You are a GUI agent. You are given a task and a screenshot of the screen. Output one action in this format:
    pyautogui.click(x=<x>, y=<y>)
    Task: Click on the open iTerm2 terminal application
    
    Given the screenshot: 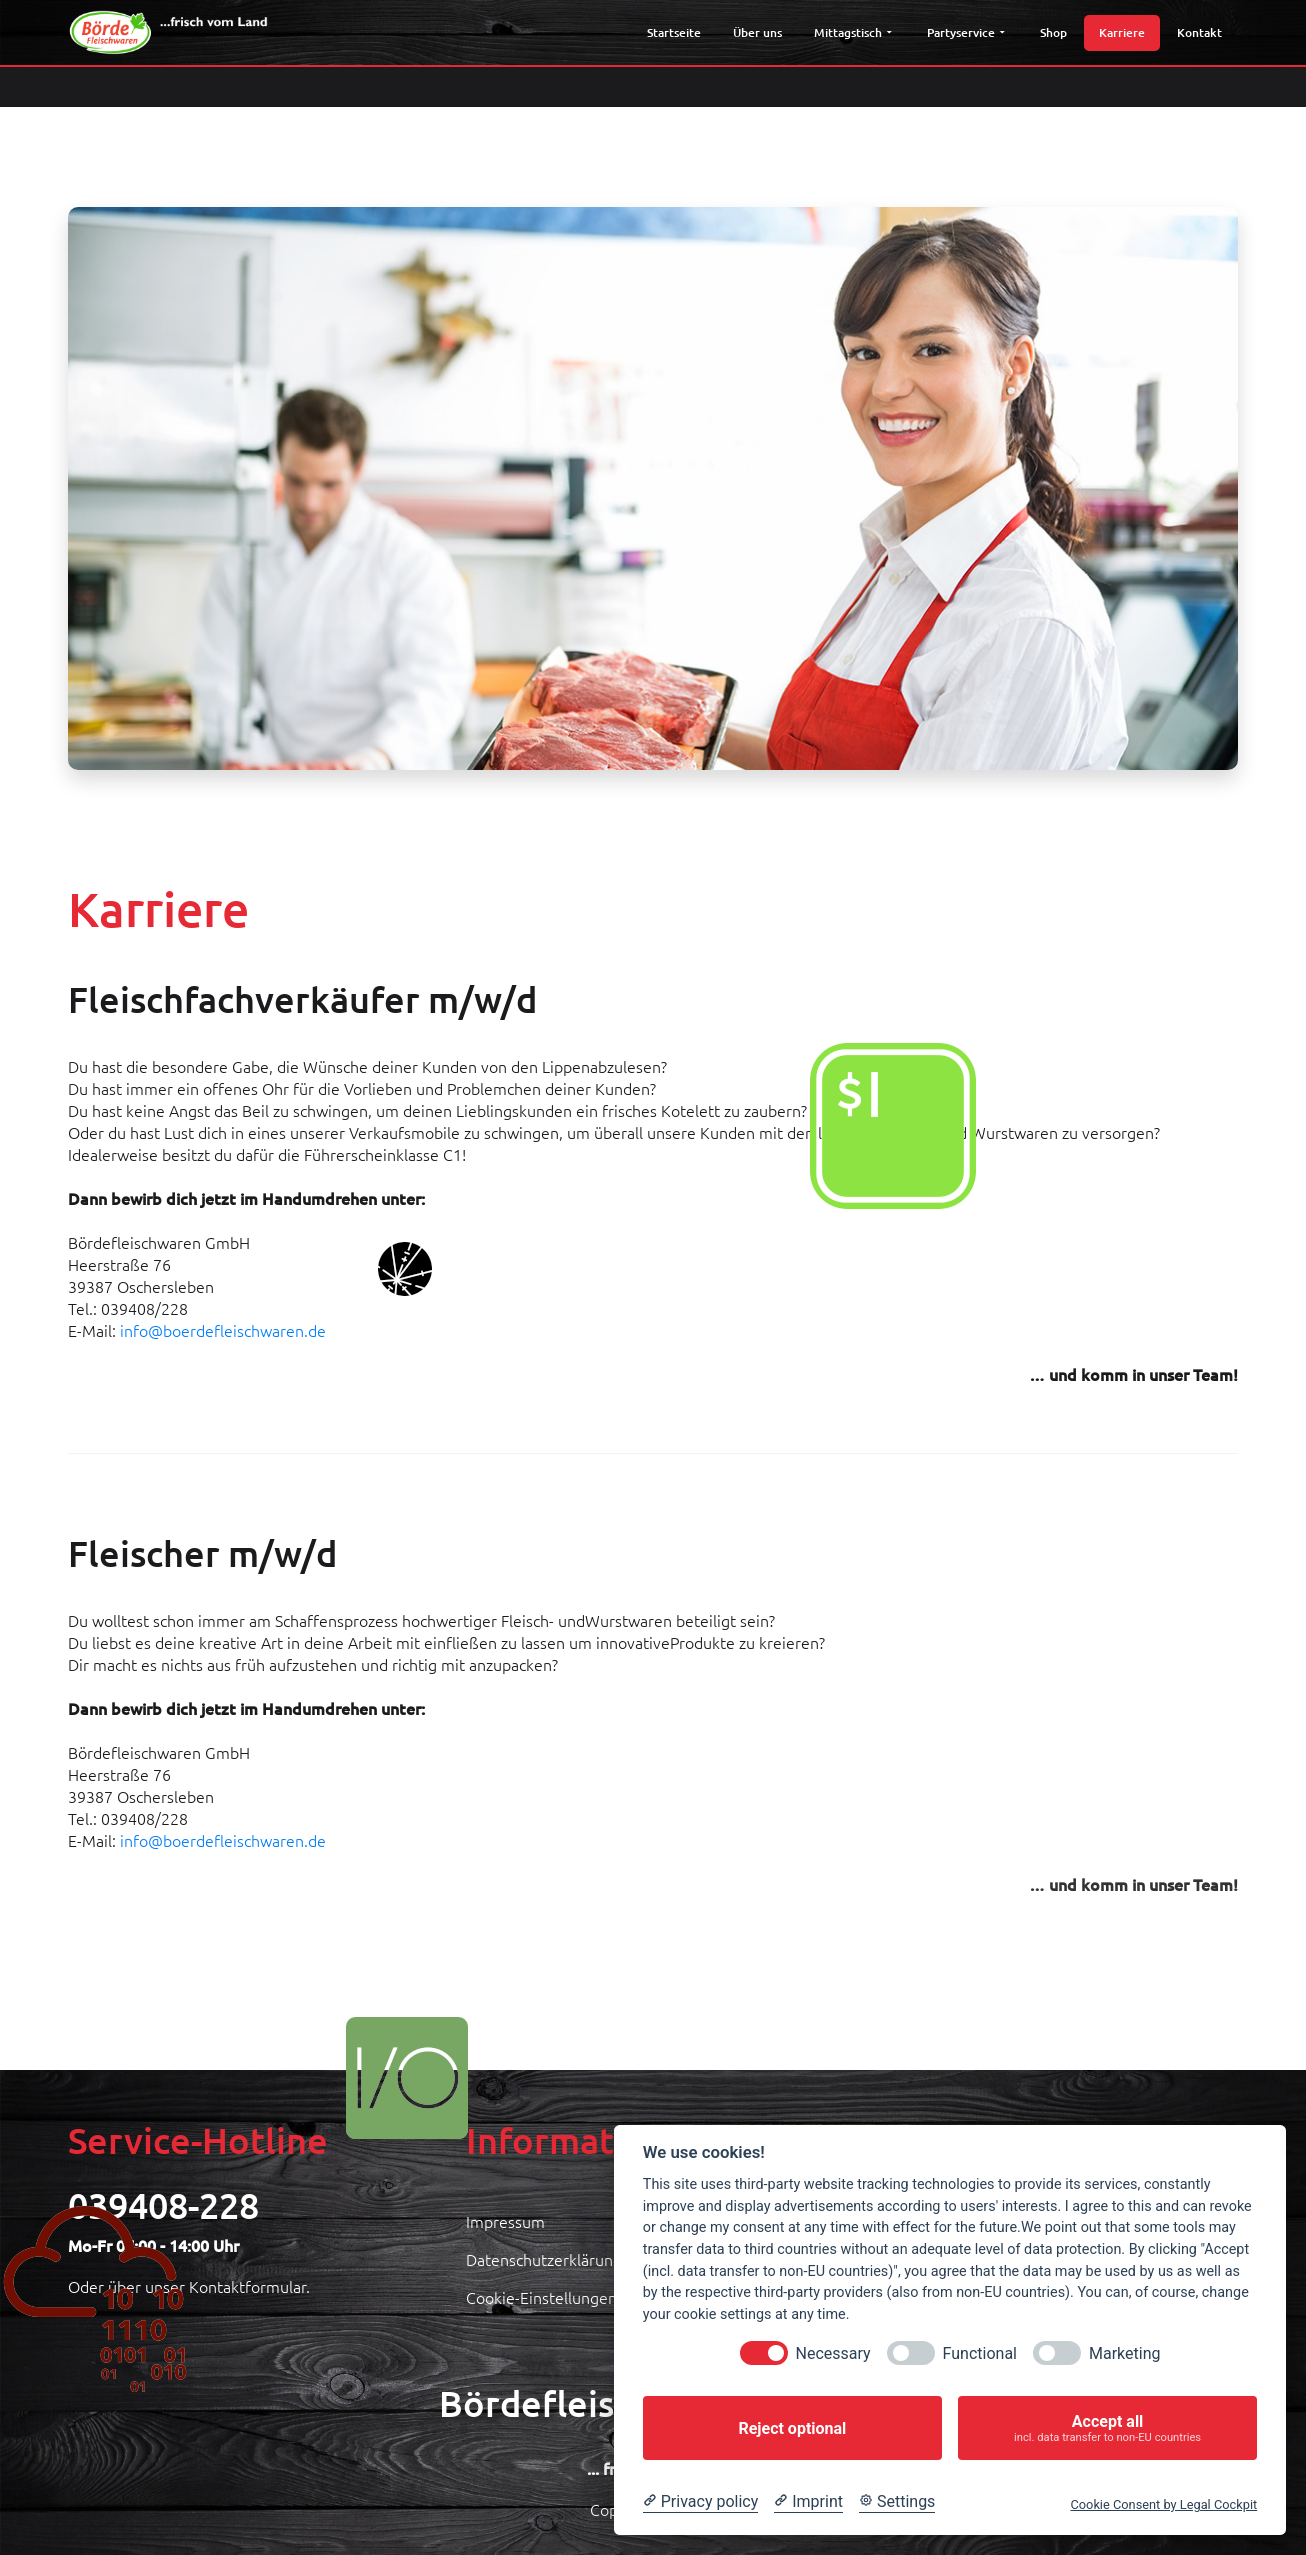 What is the action you would take?
    pyautogui.click(x=893, y=1126)
    